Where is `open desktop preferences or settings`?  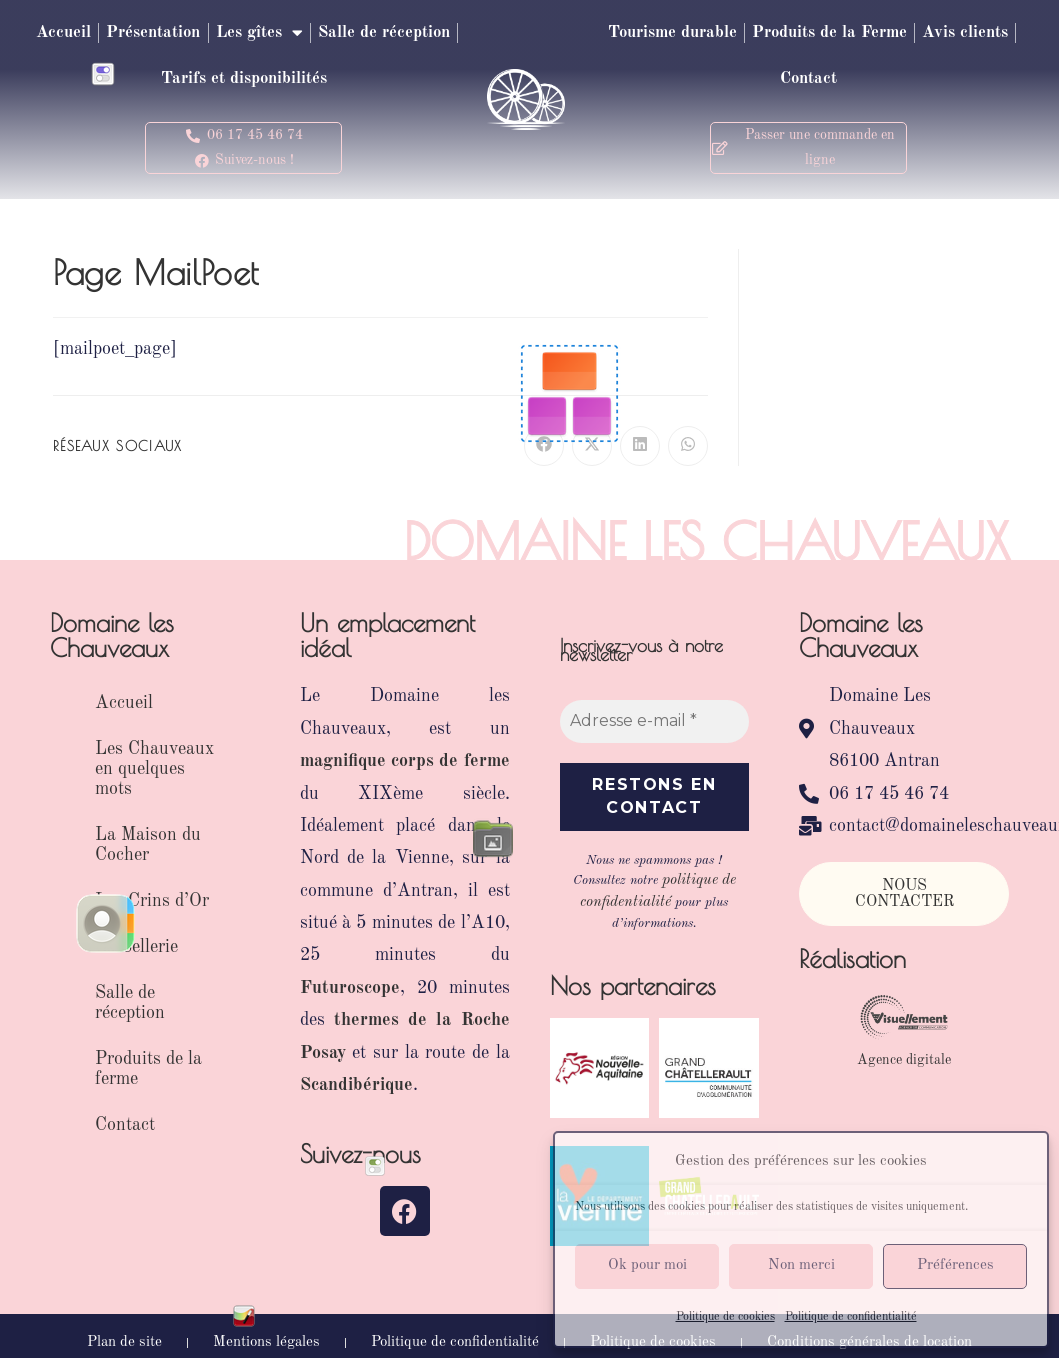 open desktop preferences or settings is located at coordinates (375, 1166).